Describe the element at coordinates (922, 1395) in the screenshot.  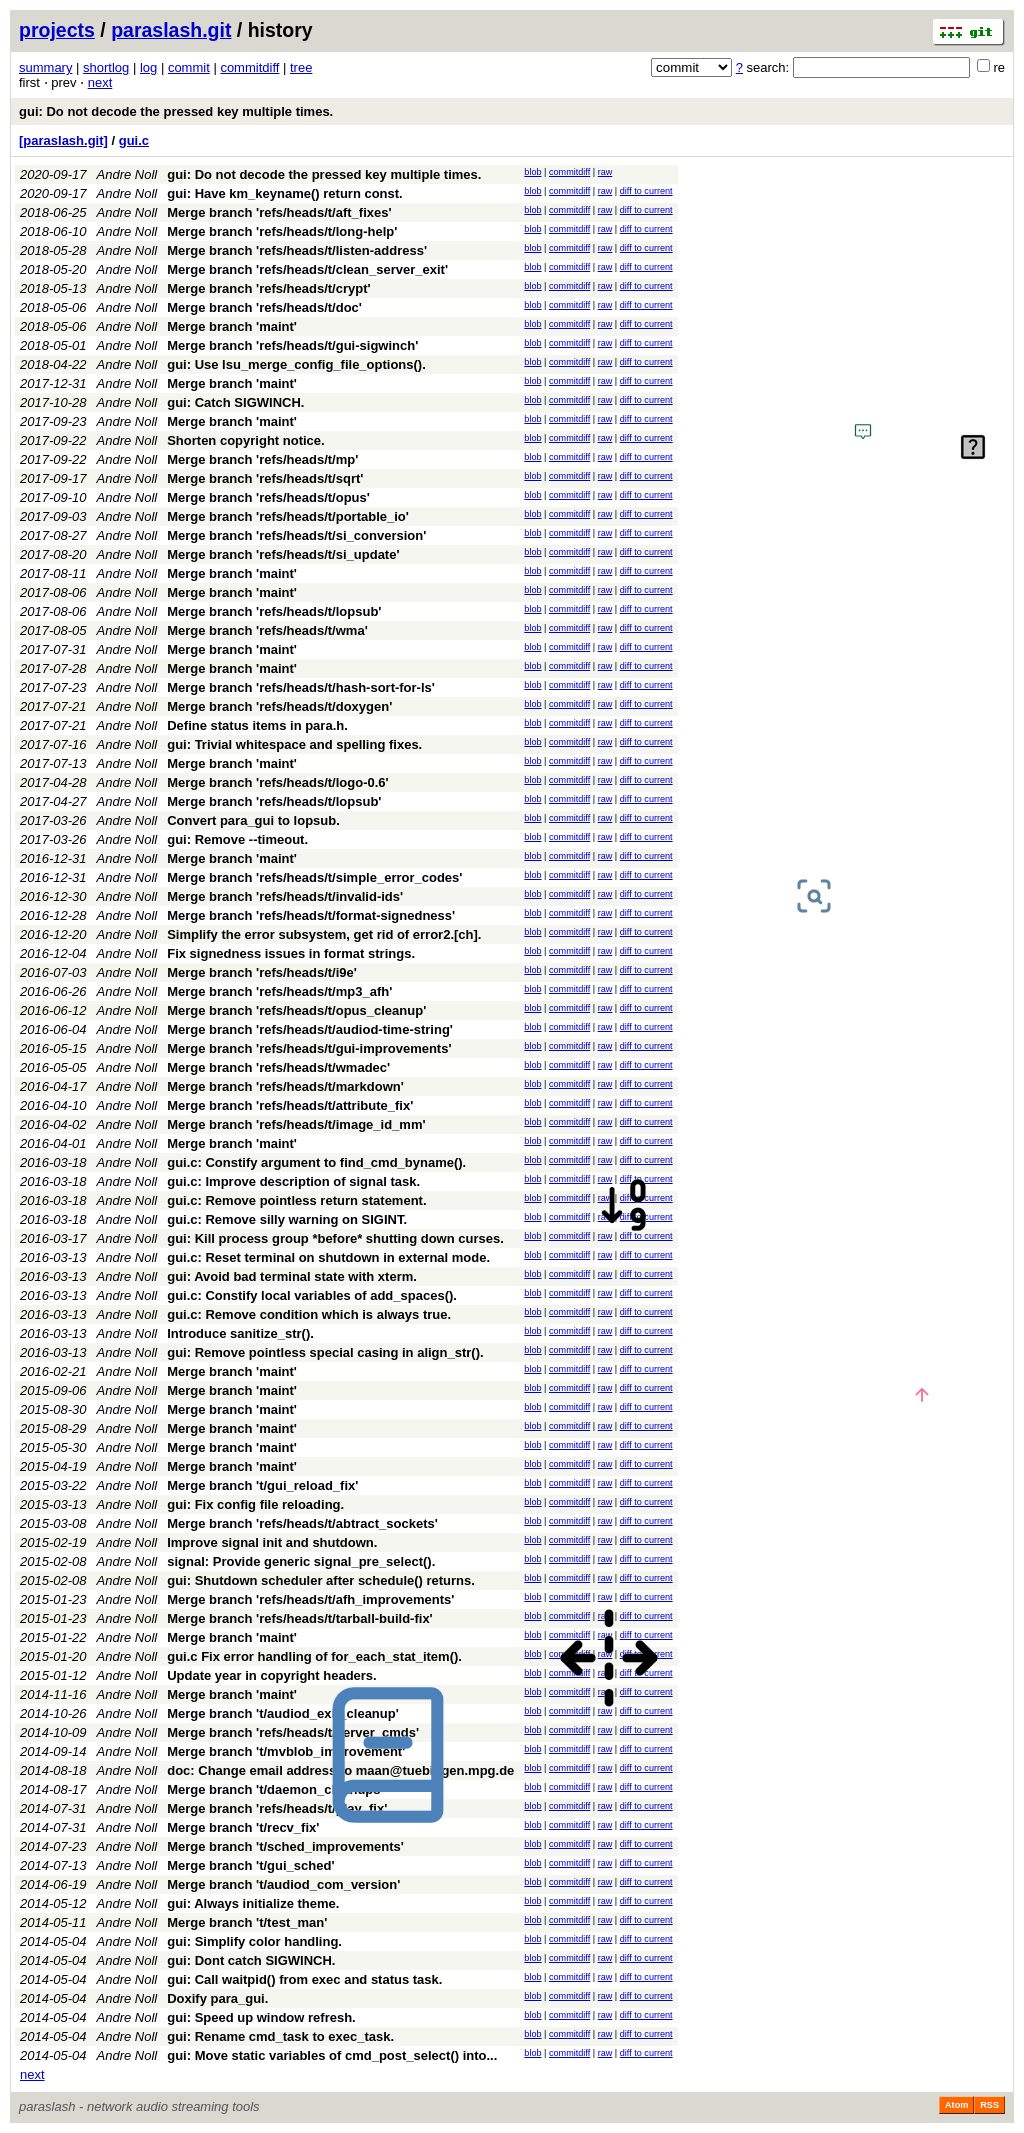
I see `scroll to top of page` at that location.